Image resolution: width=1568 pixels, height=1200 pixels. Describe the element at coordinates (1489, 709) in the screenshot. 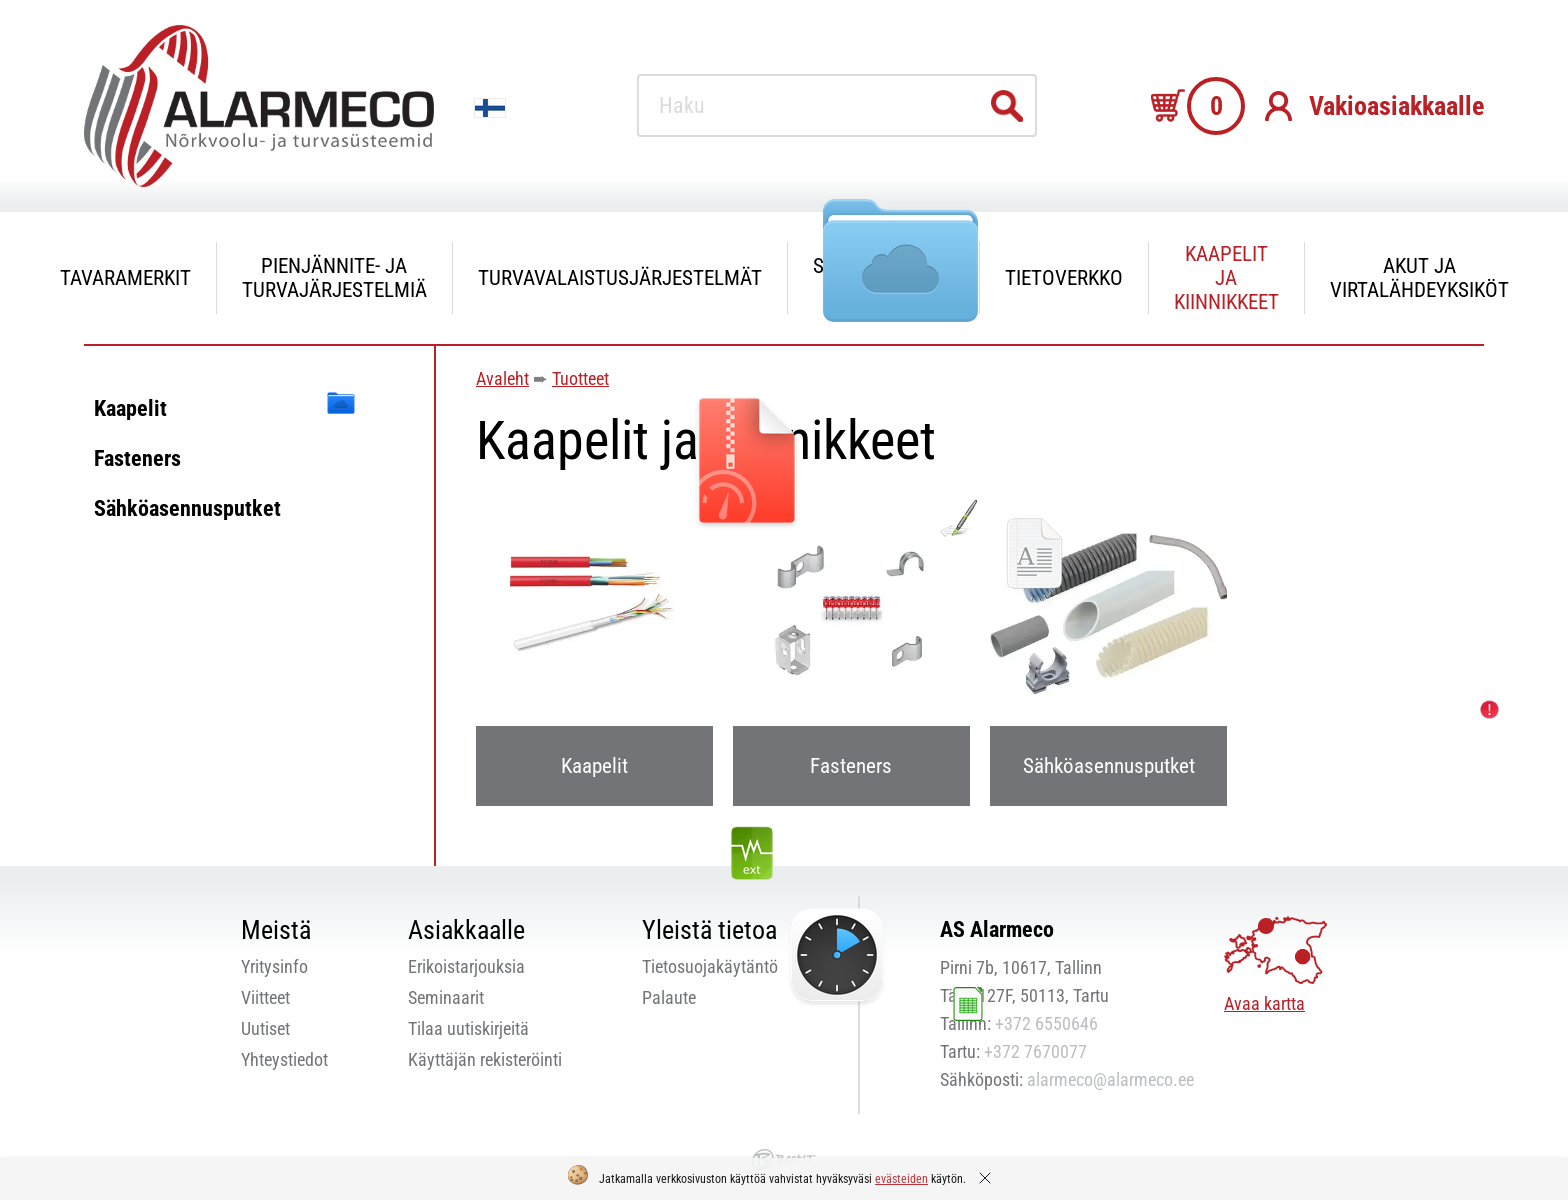

I see `indicates a warning or alert requiring attention` at that location.